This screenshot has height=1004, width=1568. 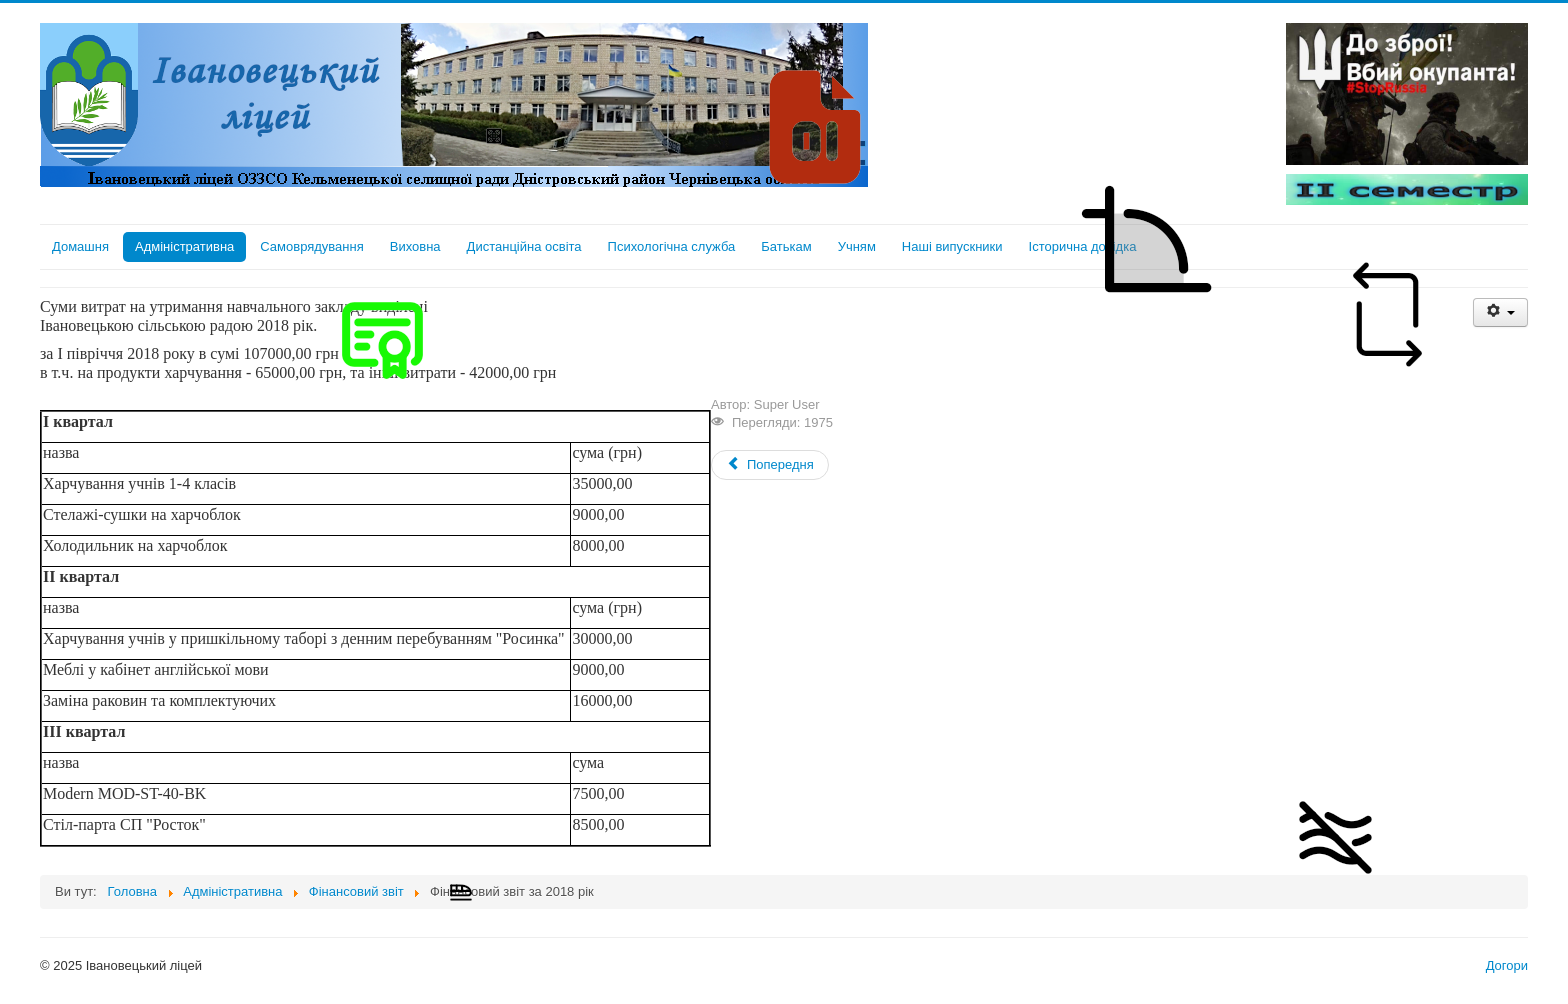 What do you see at coordinates (494, 136) in the screenshot?
I see `command key modifier for keyboard shortcuts` at bounding box center [494, 136].